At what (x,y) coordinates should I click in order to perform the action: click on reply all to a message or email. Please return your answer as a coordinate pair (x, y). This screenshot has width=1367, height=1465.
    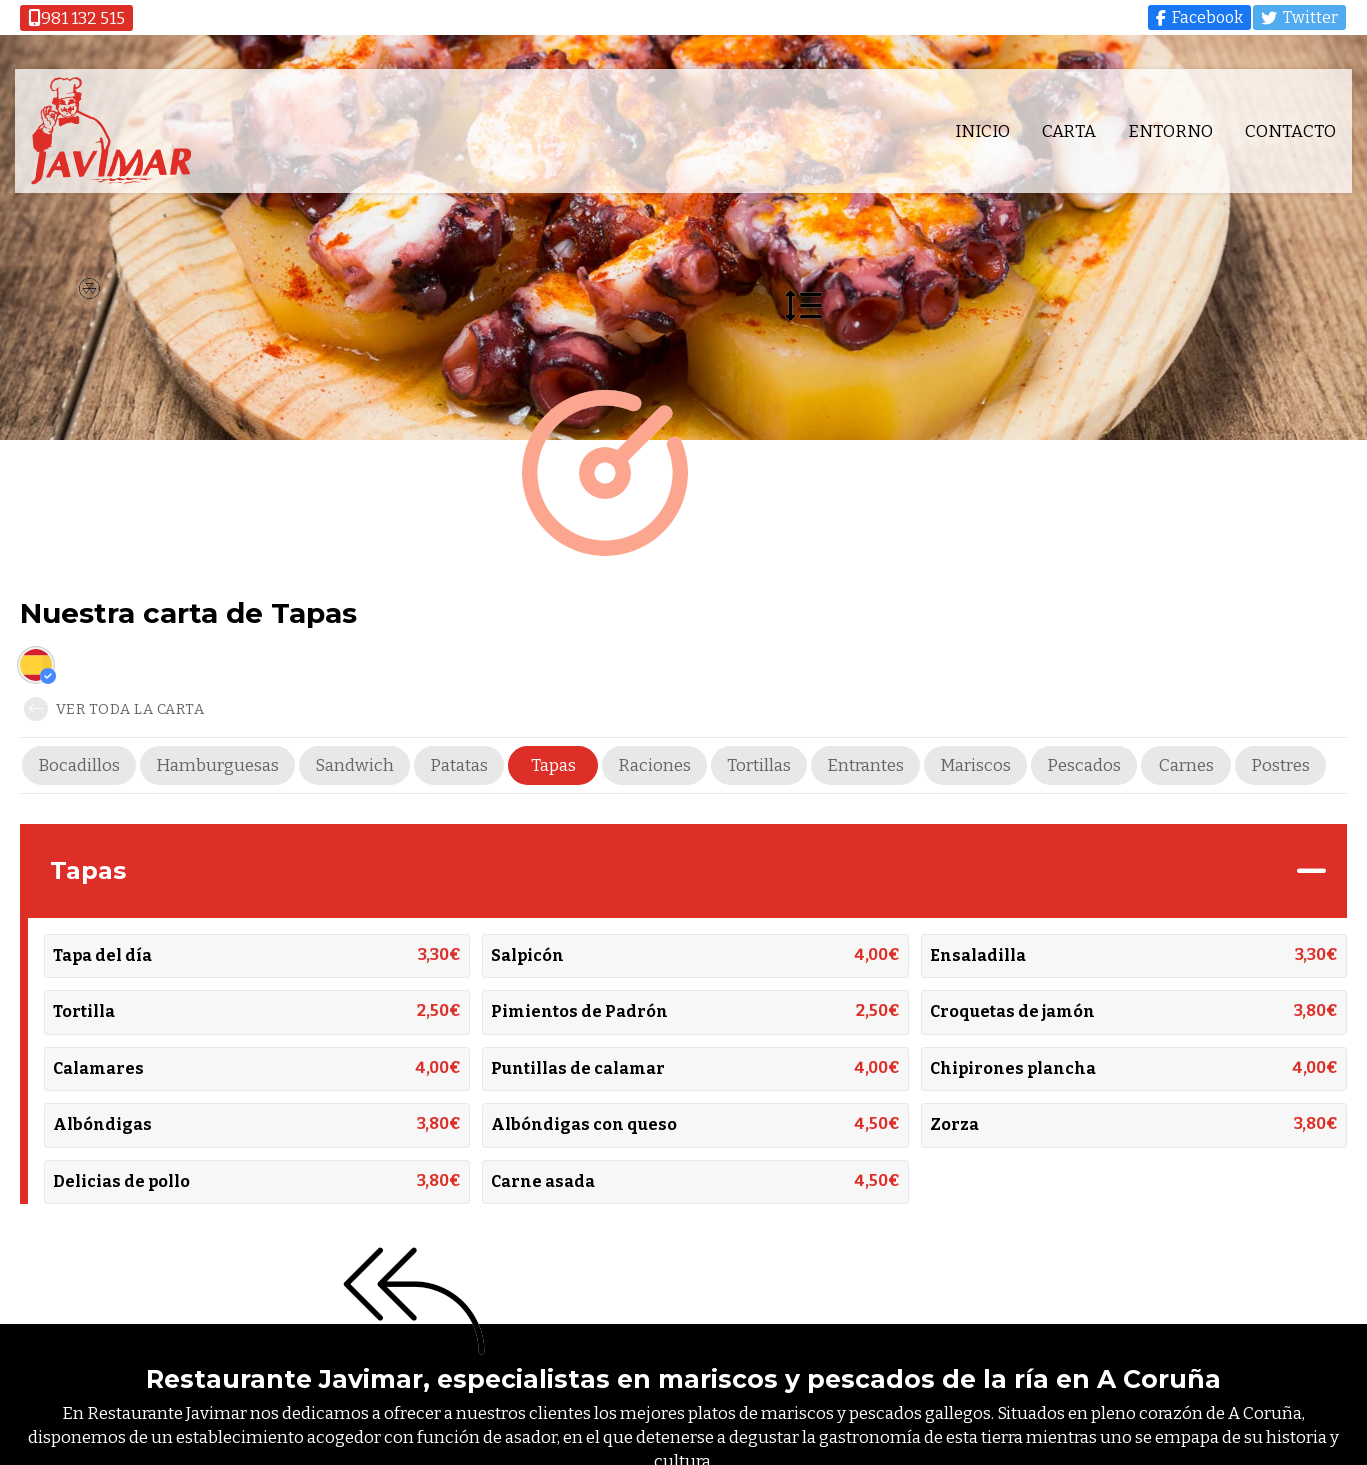
    Looking at the image, I should click on (414, 1301).